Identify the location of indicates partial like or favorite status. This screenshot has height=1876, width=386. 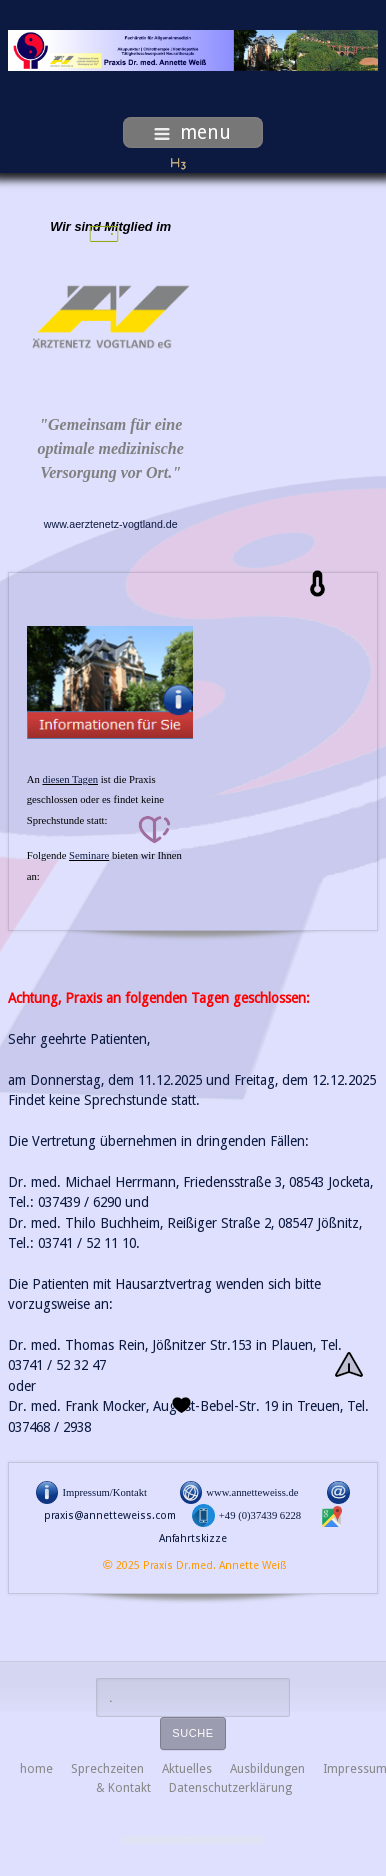
(154, 828).